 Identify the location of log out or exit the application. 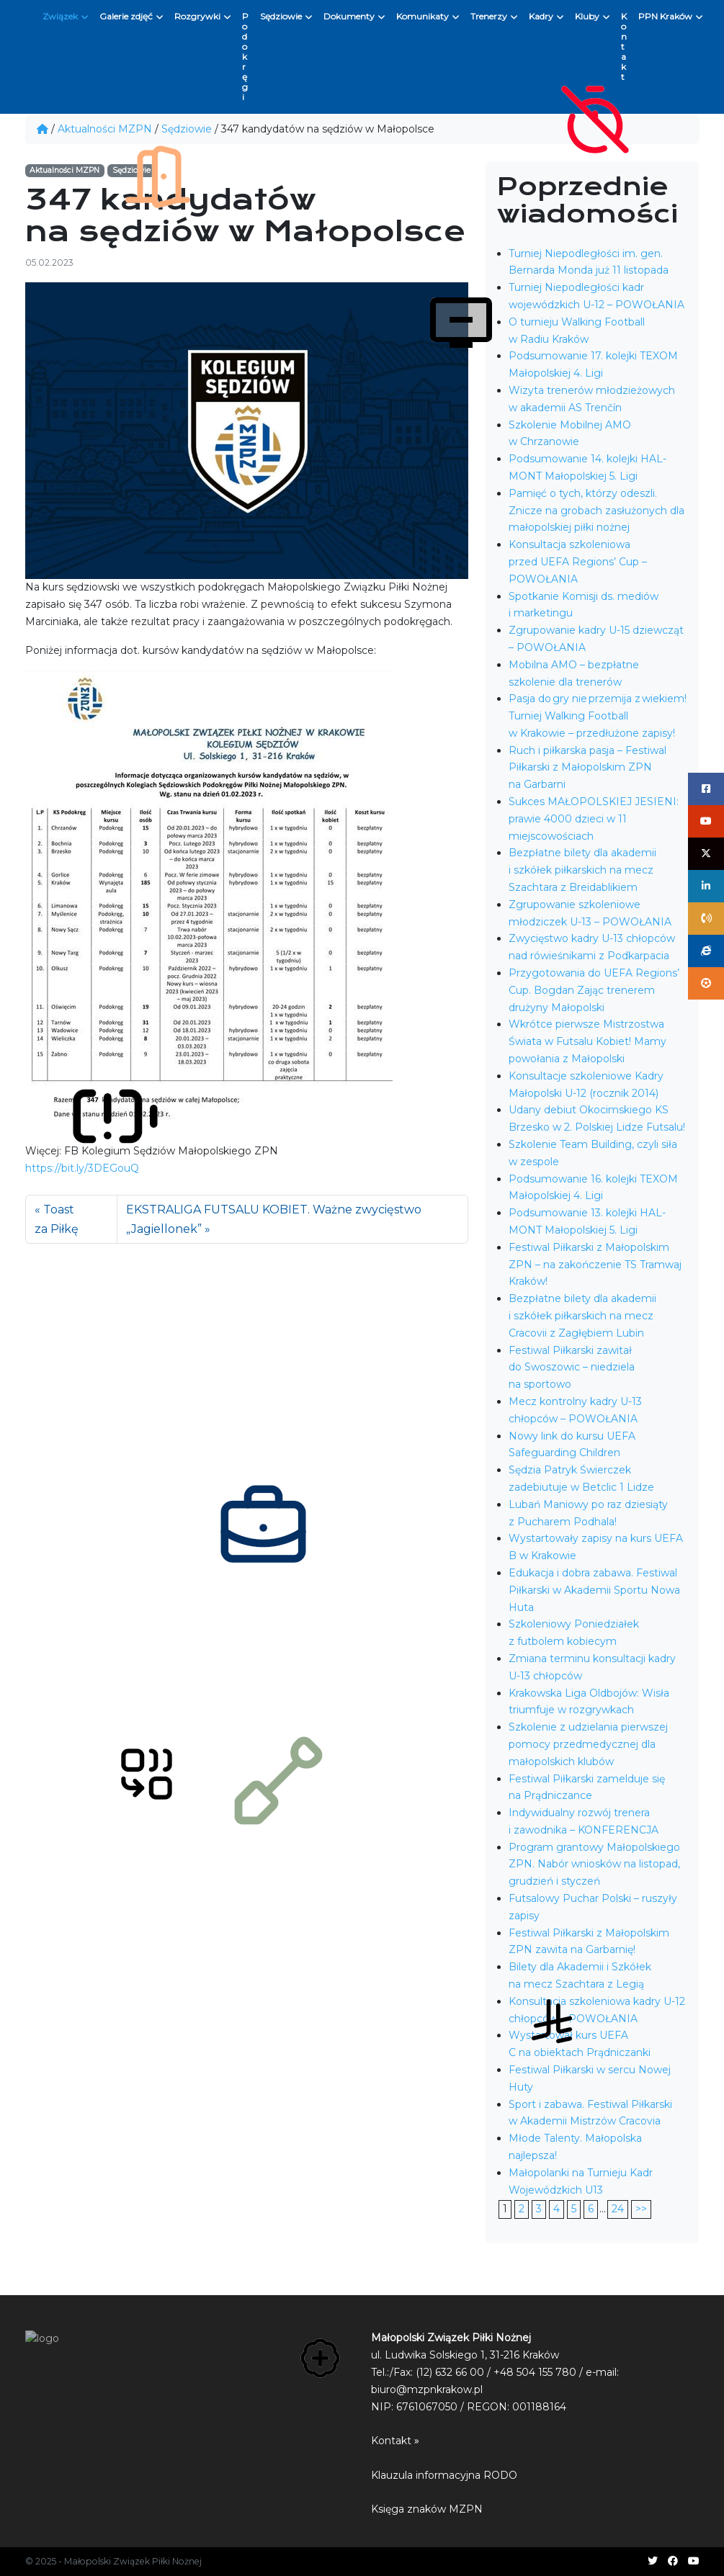
(158, 176).